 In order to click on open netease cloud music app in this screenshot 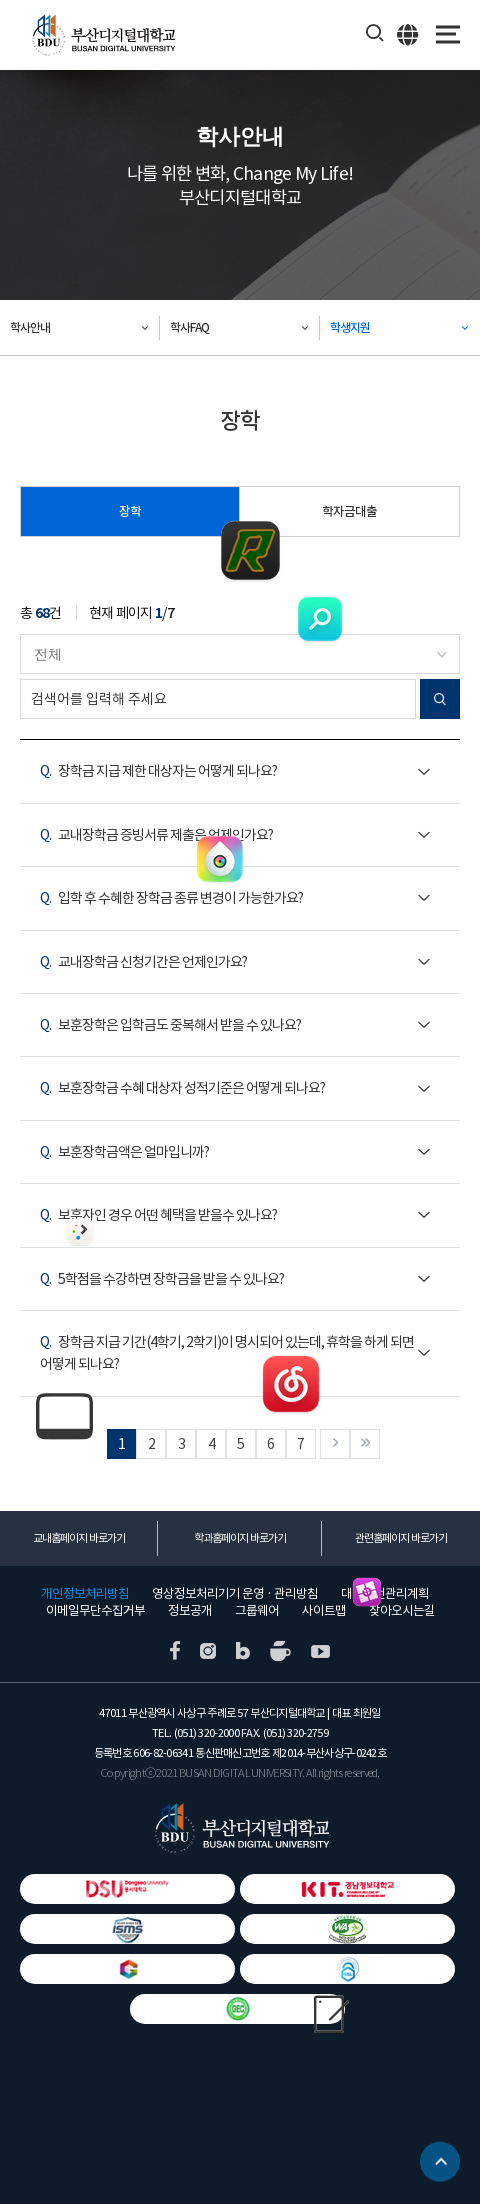, I will do `click(291, 1384)`.